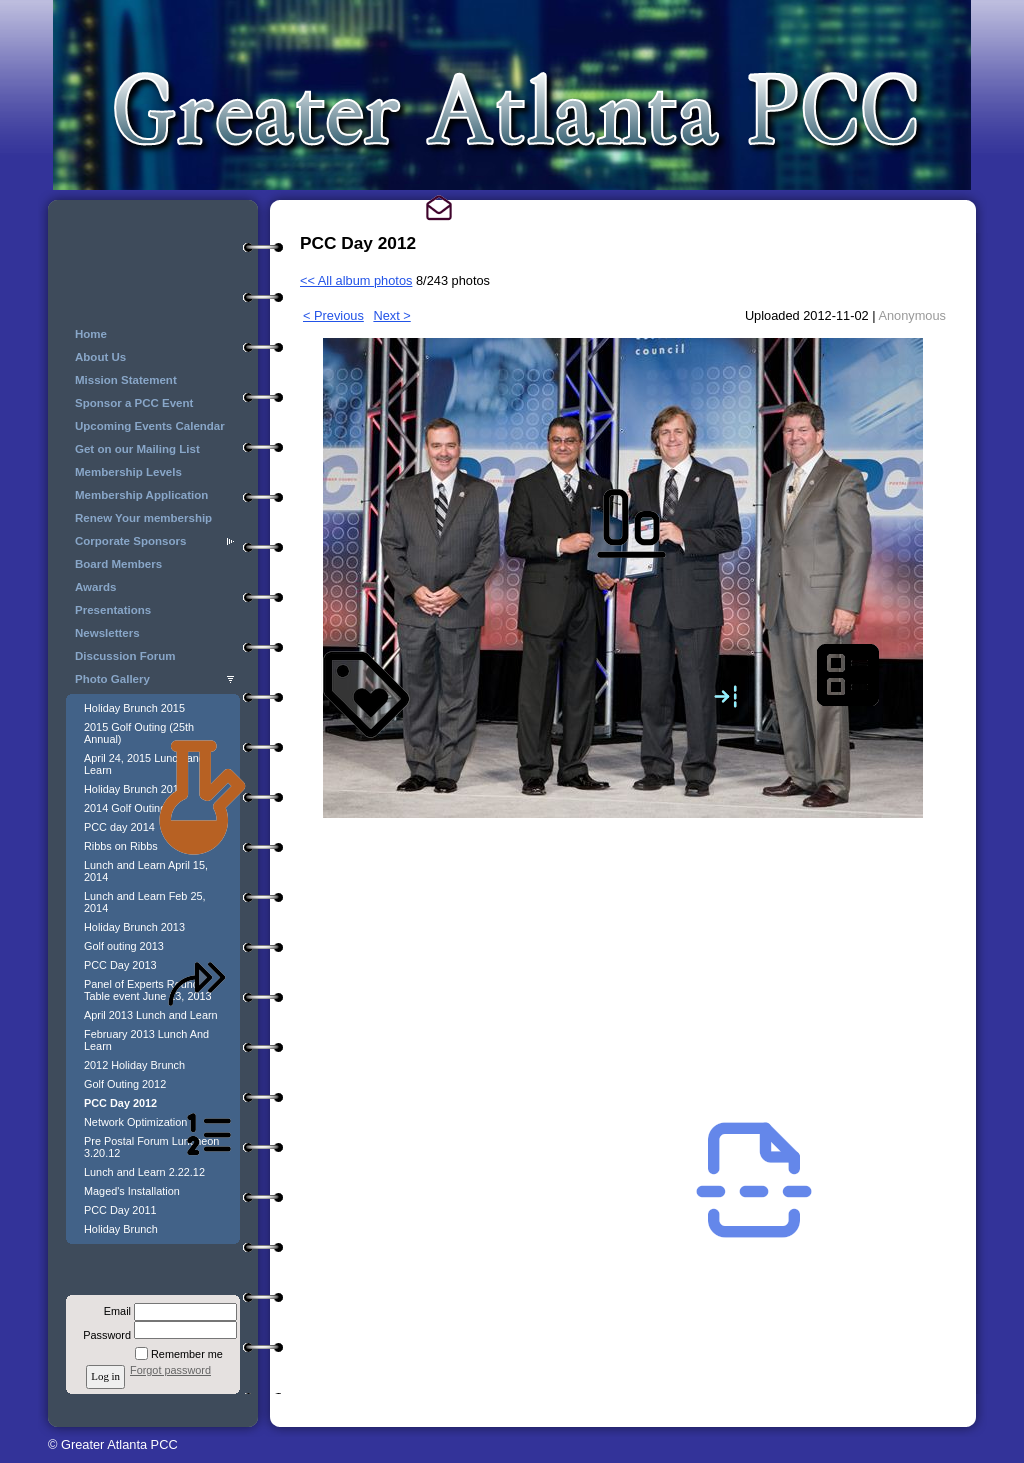  What do you see at coordinates (725, 696) in the screenshot?
I see `move item to the right edge` at bounding box center [725, 696].